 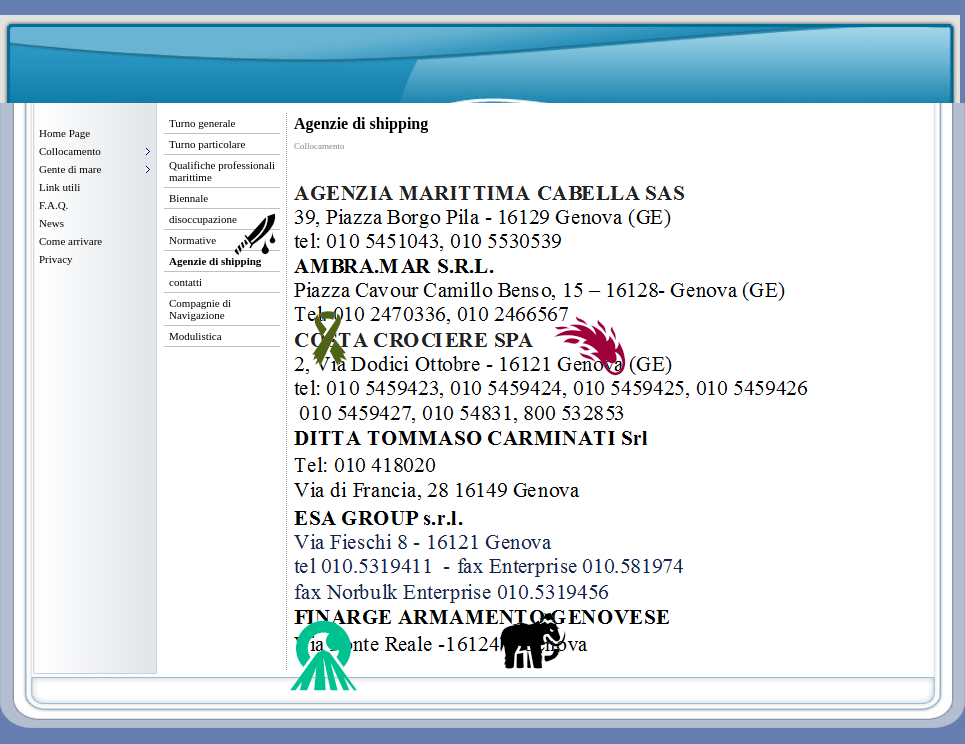 What do you see at coordinates (590, 348) in the screenshot?
I see `indicates a speed boost or acceleration power-up` at bounding box center [590, 348].